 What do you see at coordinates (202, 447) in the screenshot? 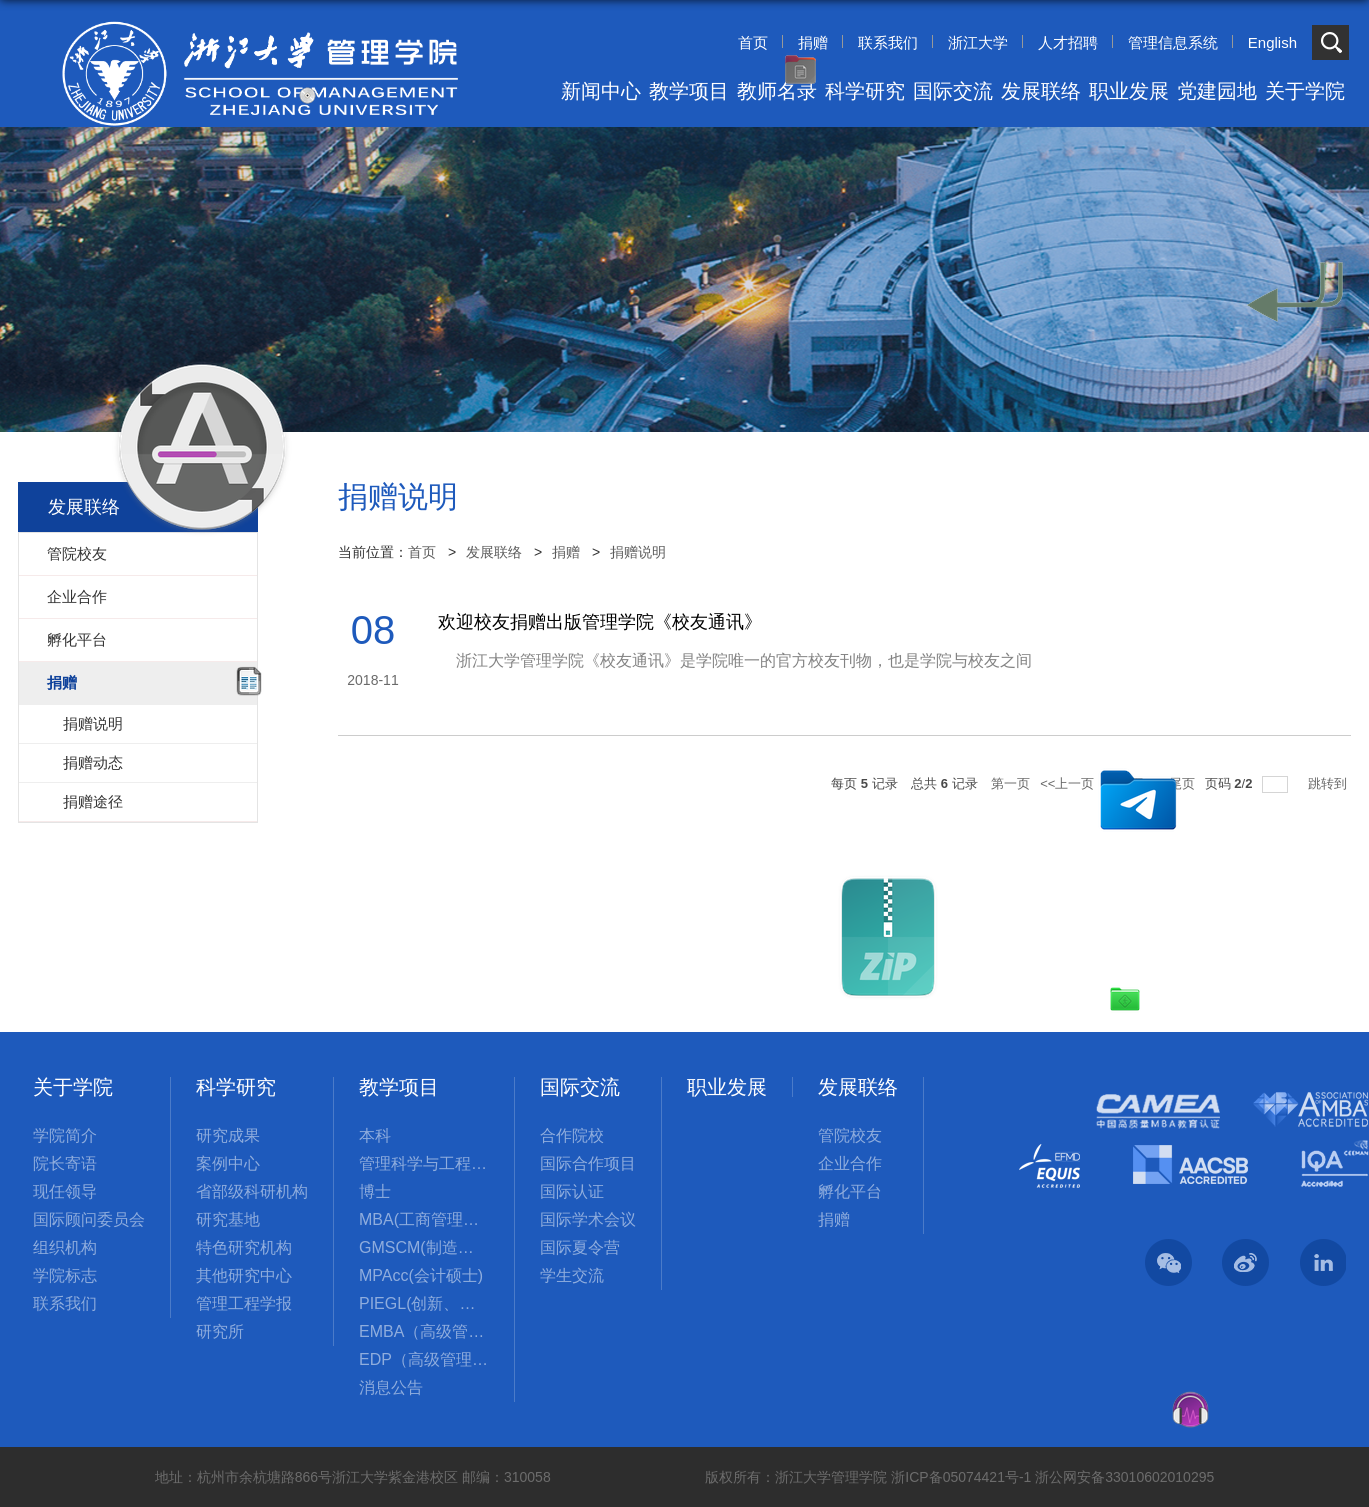
I see `open the software update manager` at bounding box center [202, 447].